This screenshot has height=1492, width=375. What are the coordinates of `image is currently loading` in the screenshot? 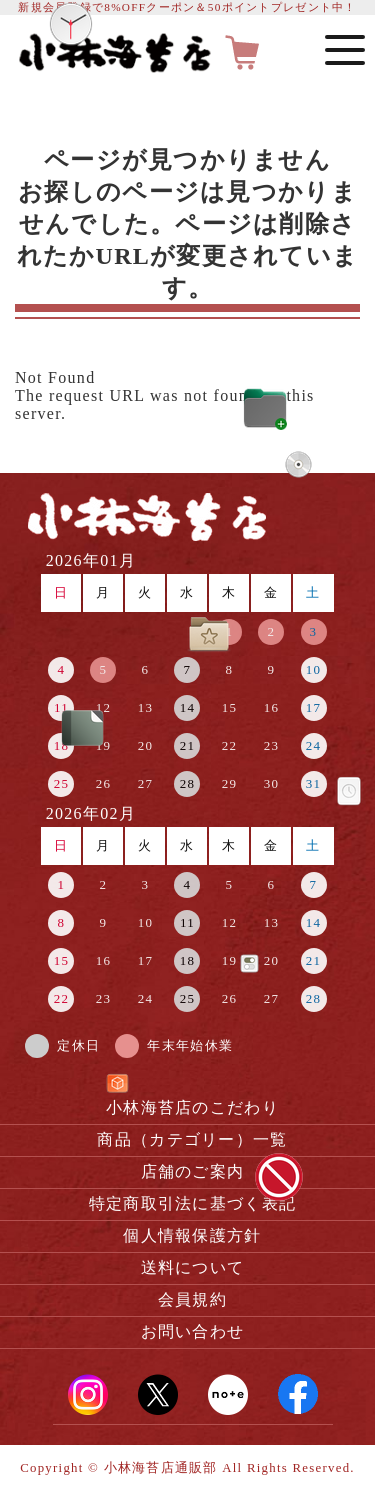 It's located at (349, 791).